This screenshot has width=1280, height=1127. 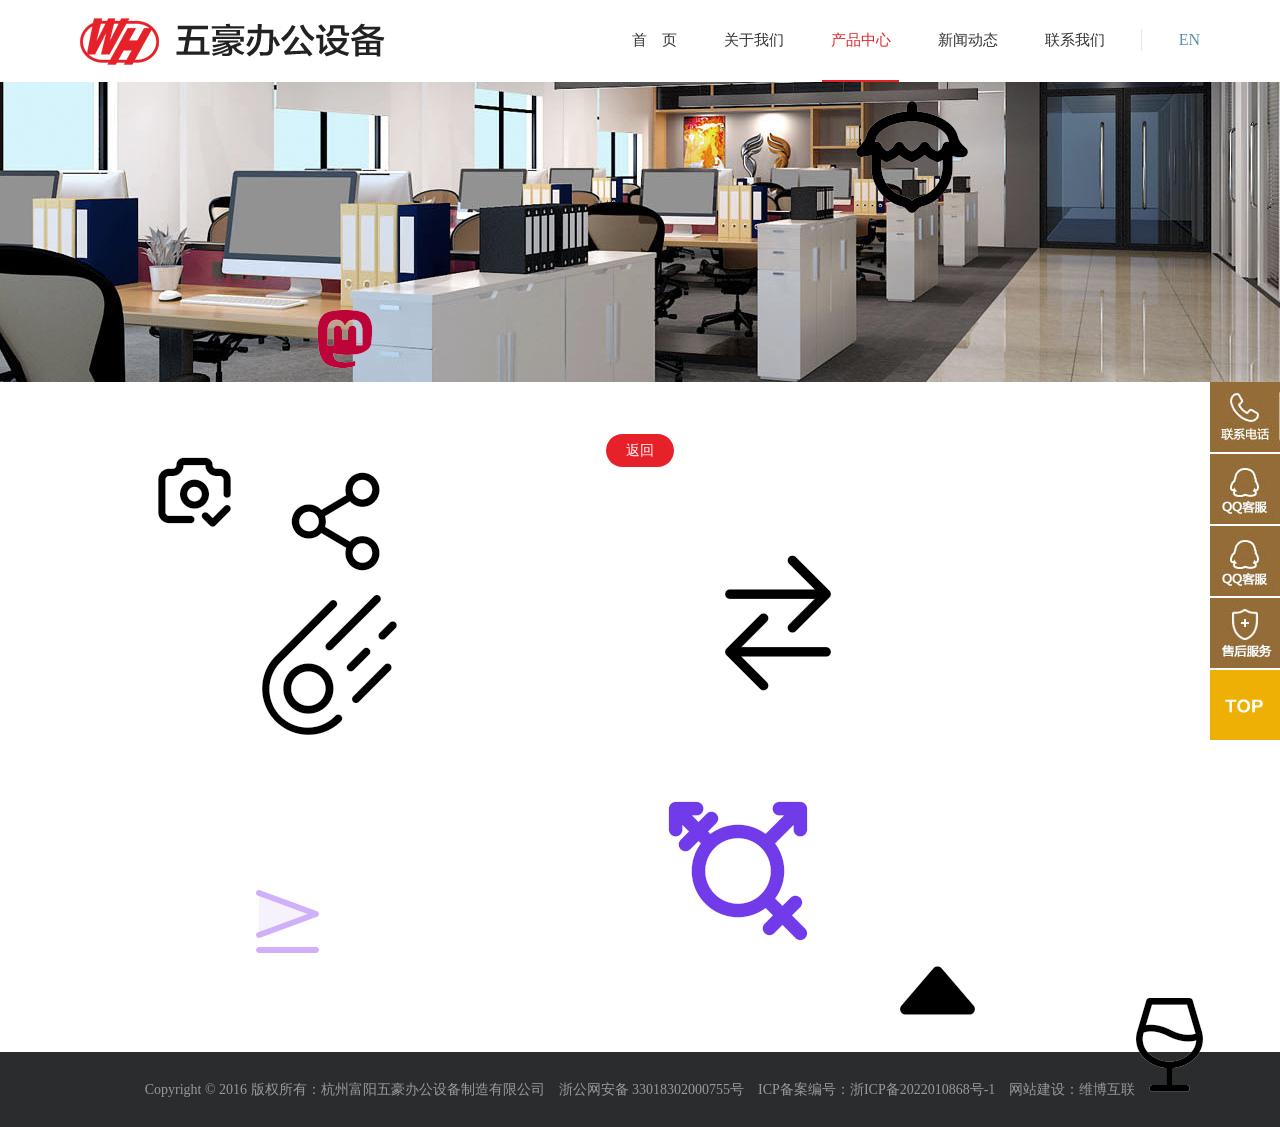 What do you see at coordinates (345, 339) in the screenshot?
I see `open mastodon app` at bounding box center [345, 339].